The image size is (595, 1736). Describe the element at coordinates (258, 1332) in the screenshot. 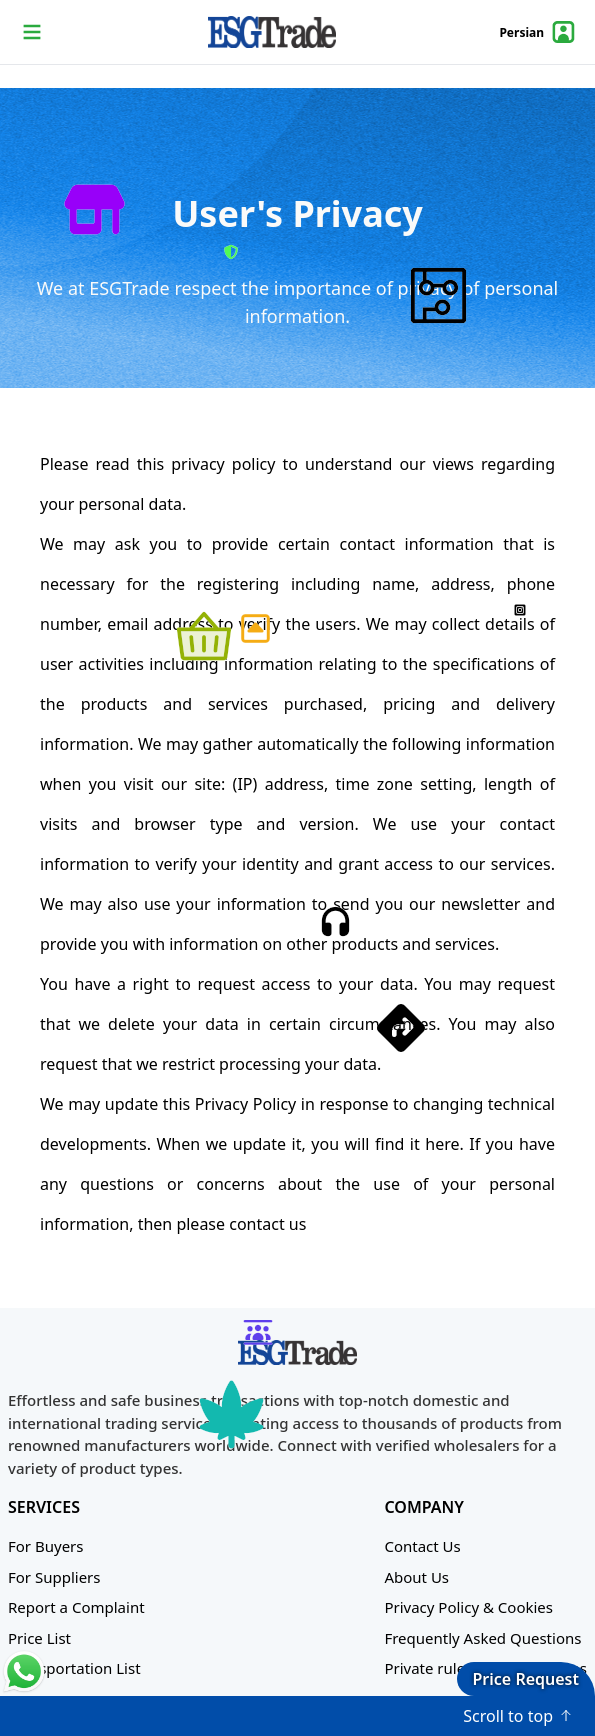

I see `view team members or user directory` at that location.